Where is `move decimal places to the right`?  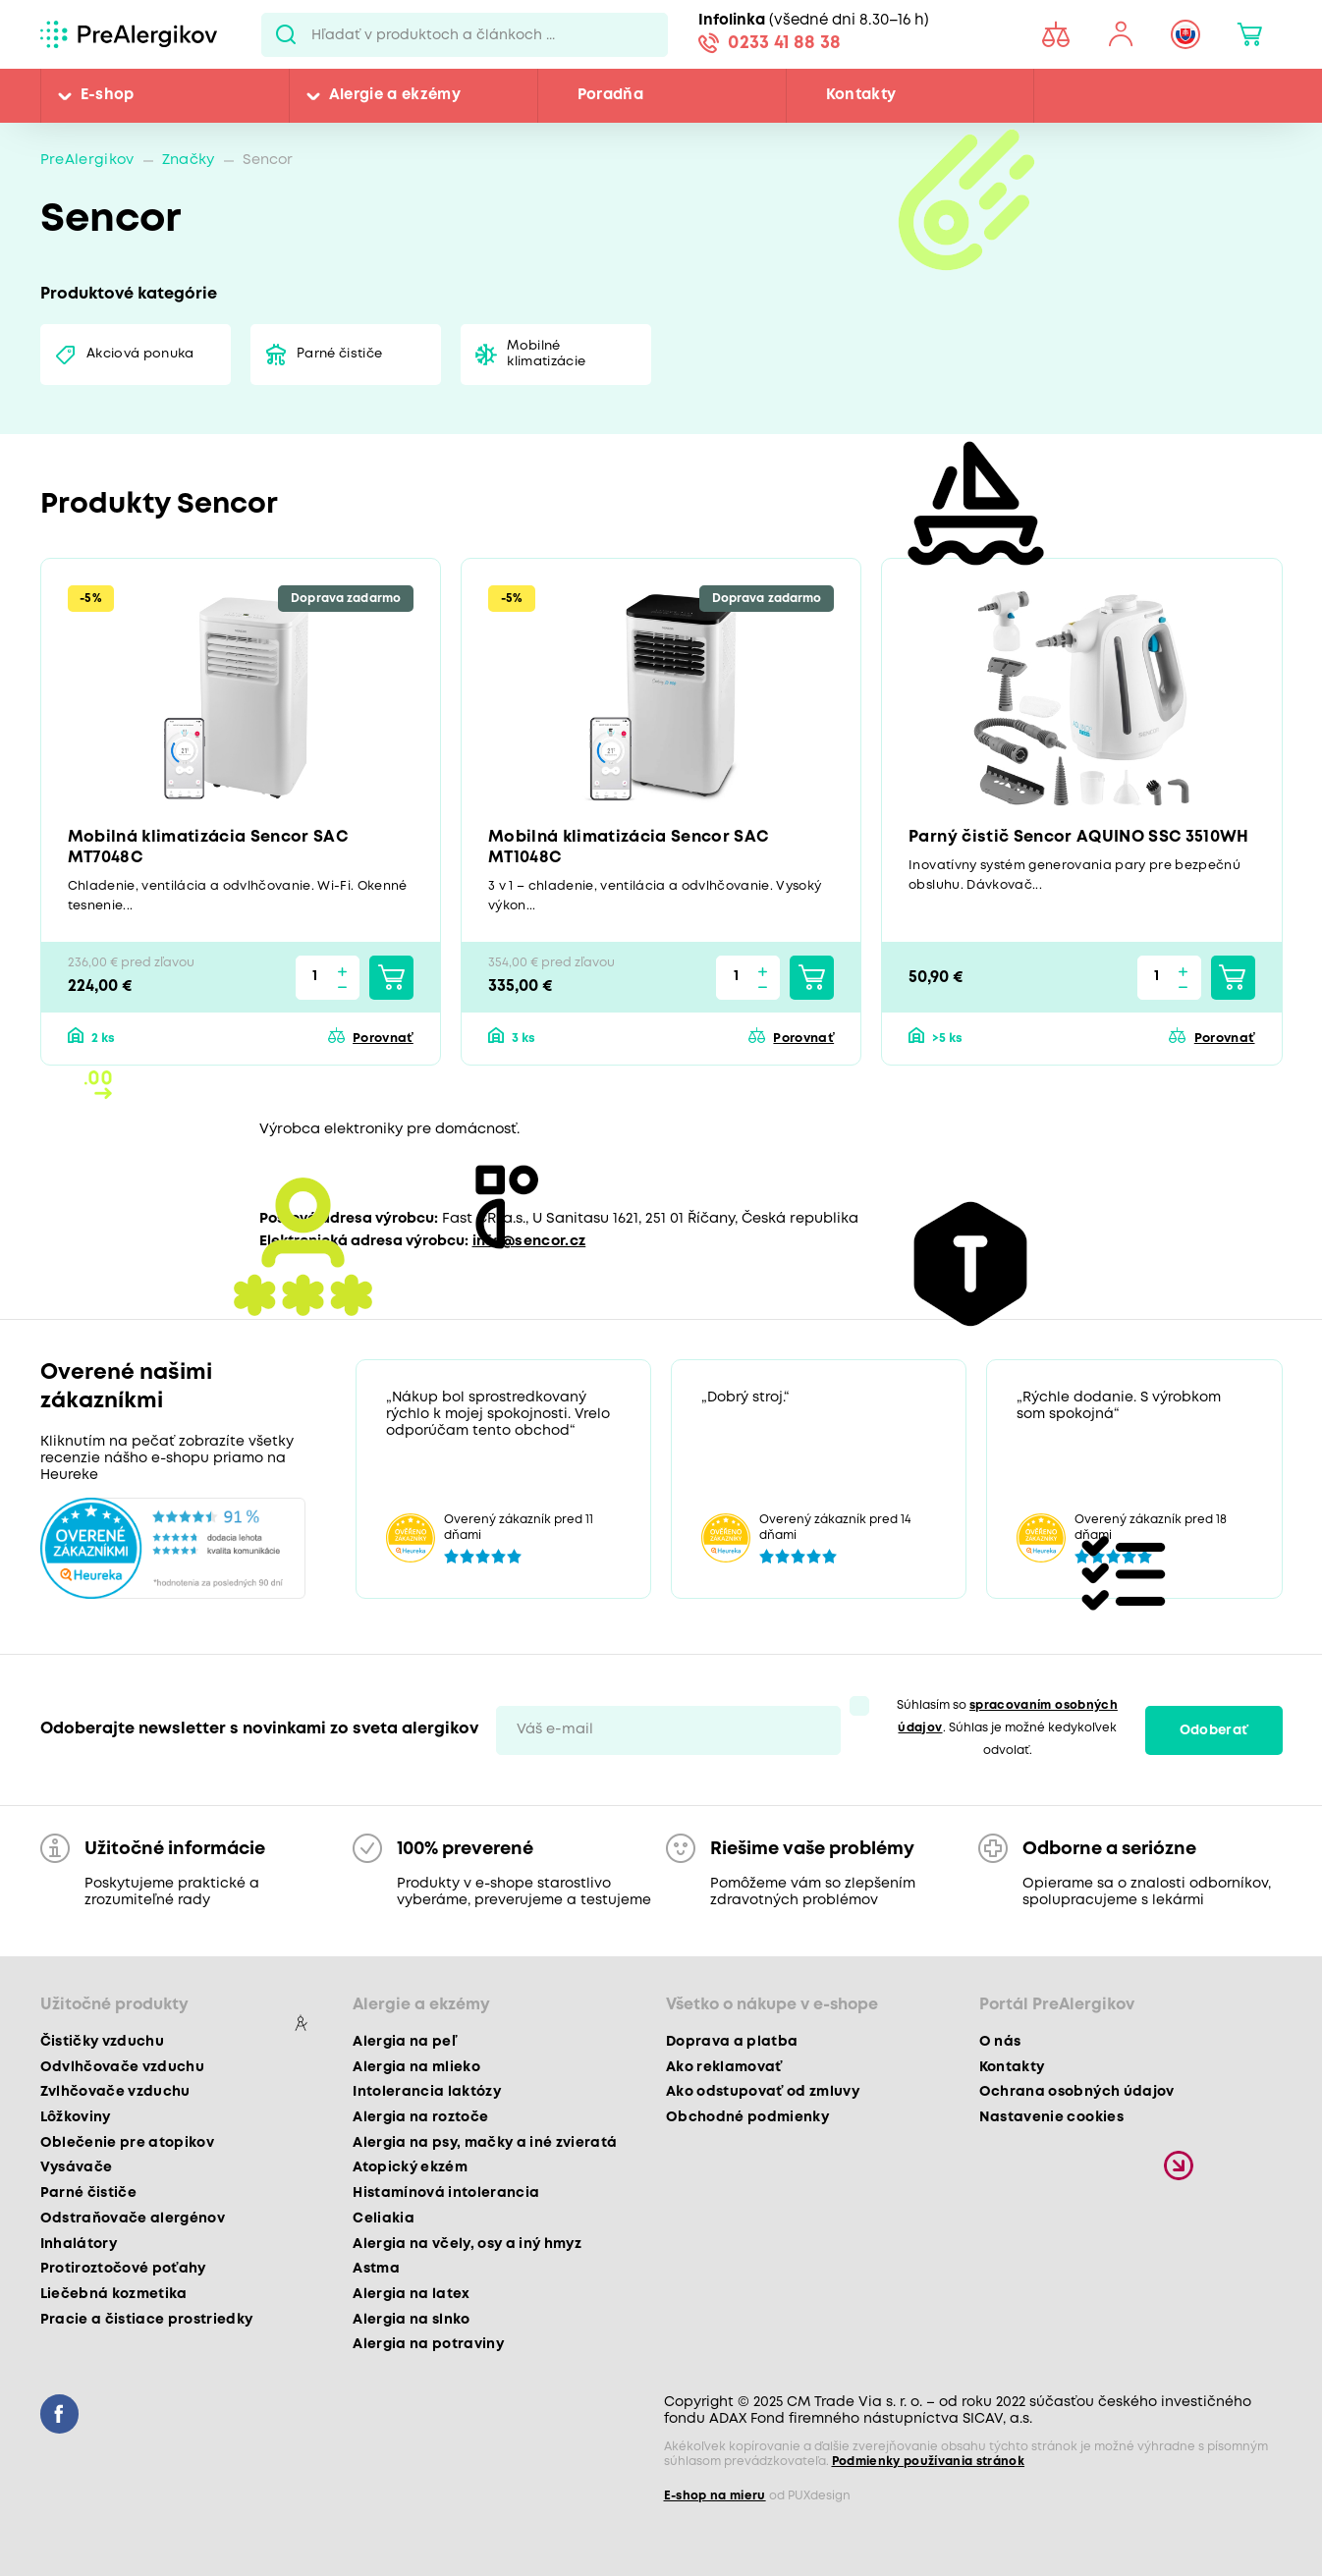
move decimal places to the right is located at coordinates (98, 1084).